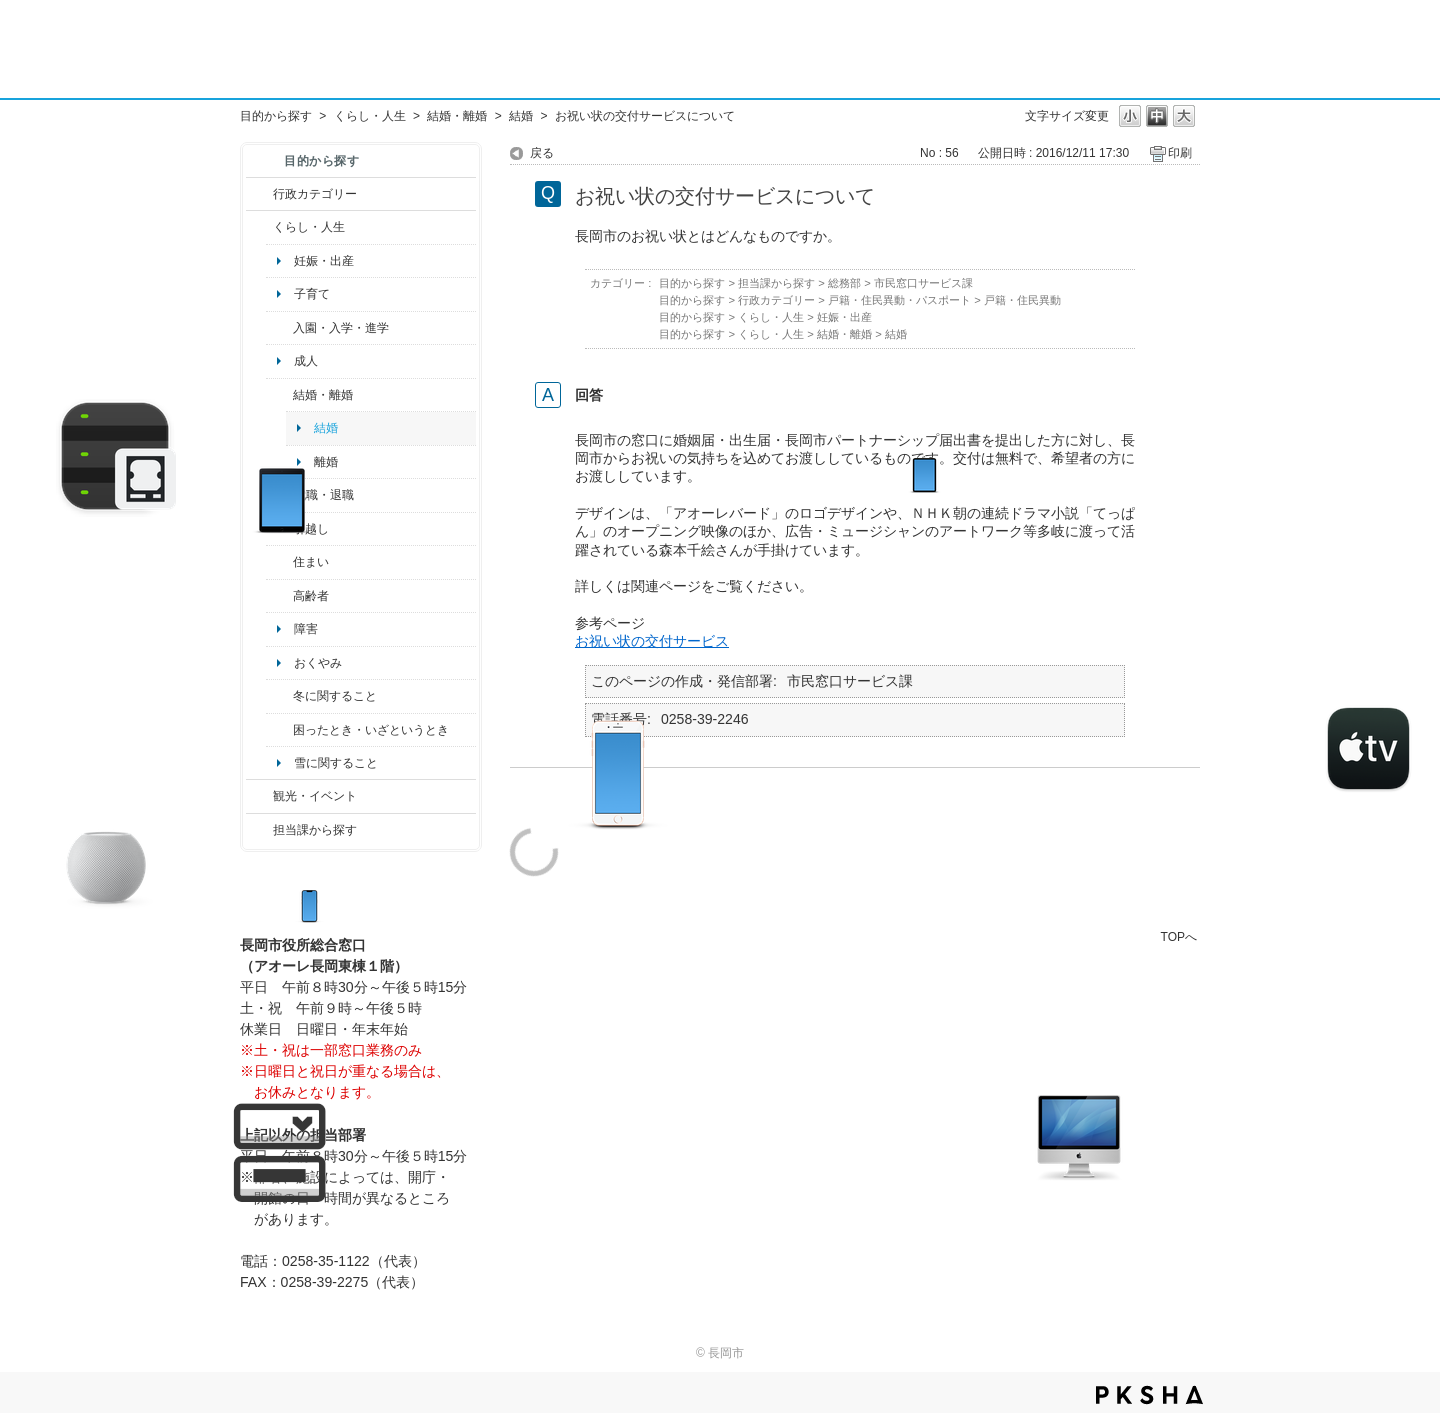  Describe the element at coordinates (1368, 748) in the screenshot. I see `open the apple tv app` at that location.